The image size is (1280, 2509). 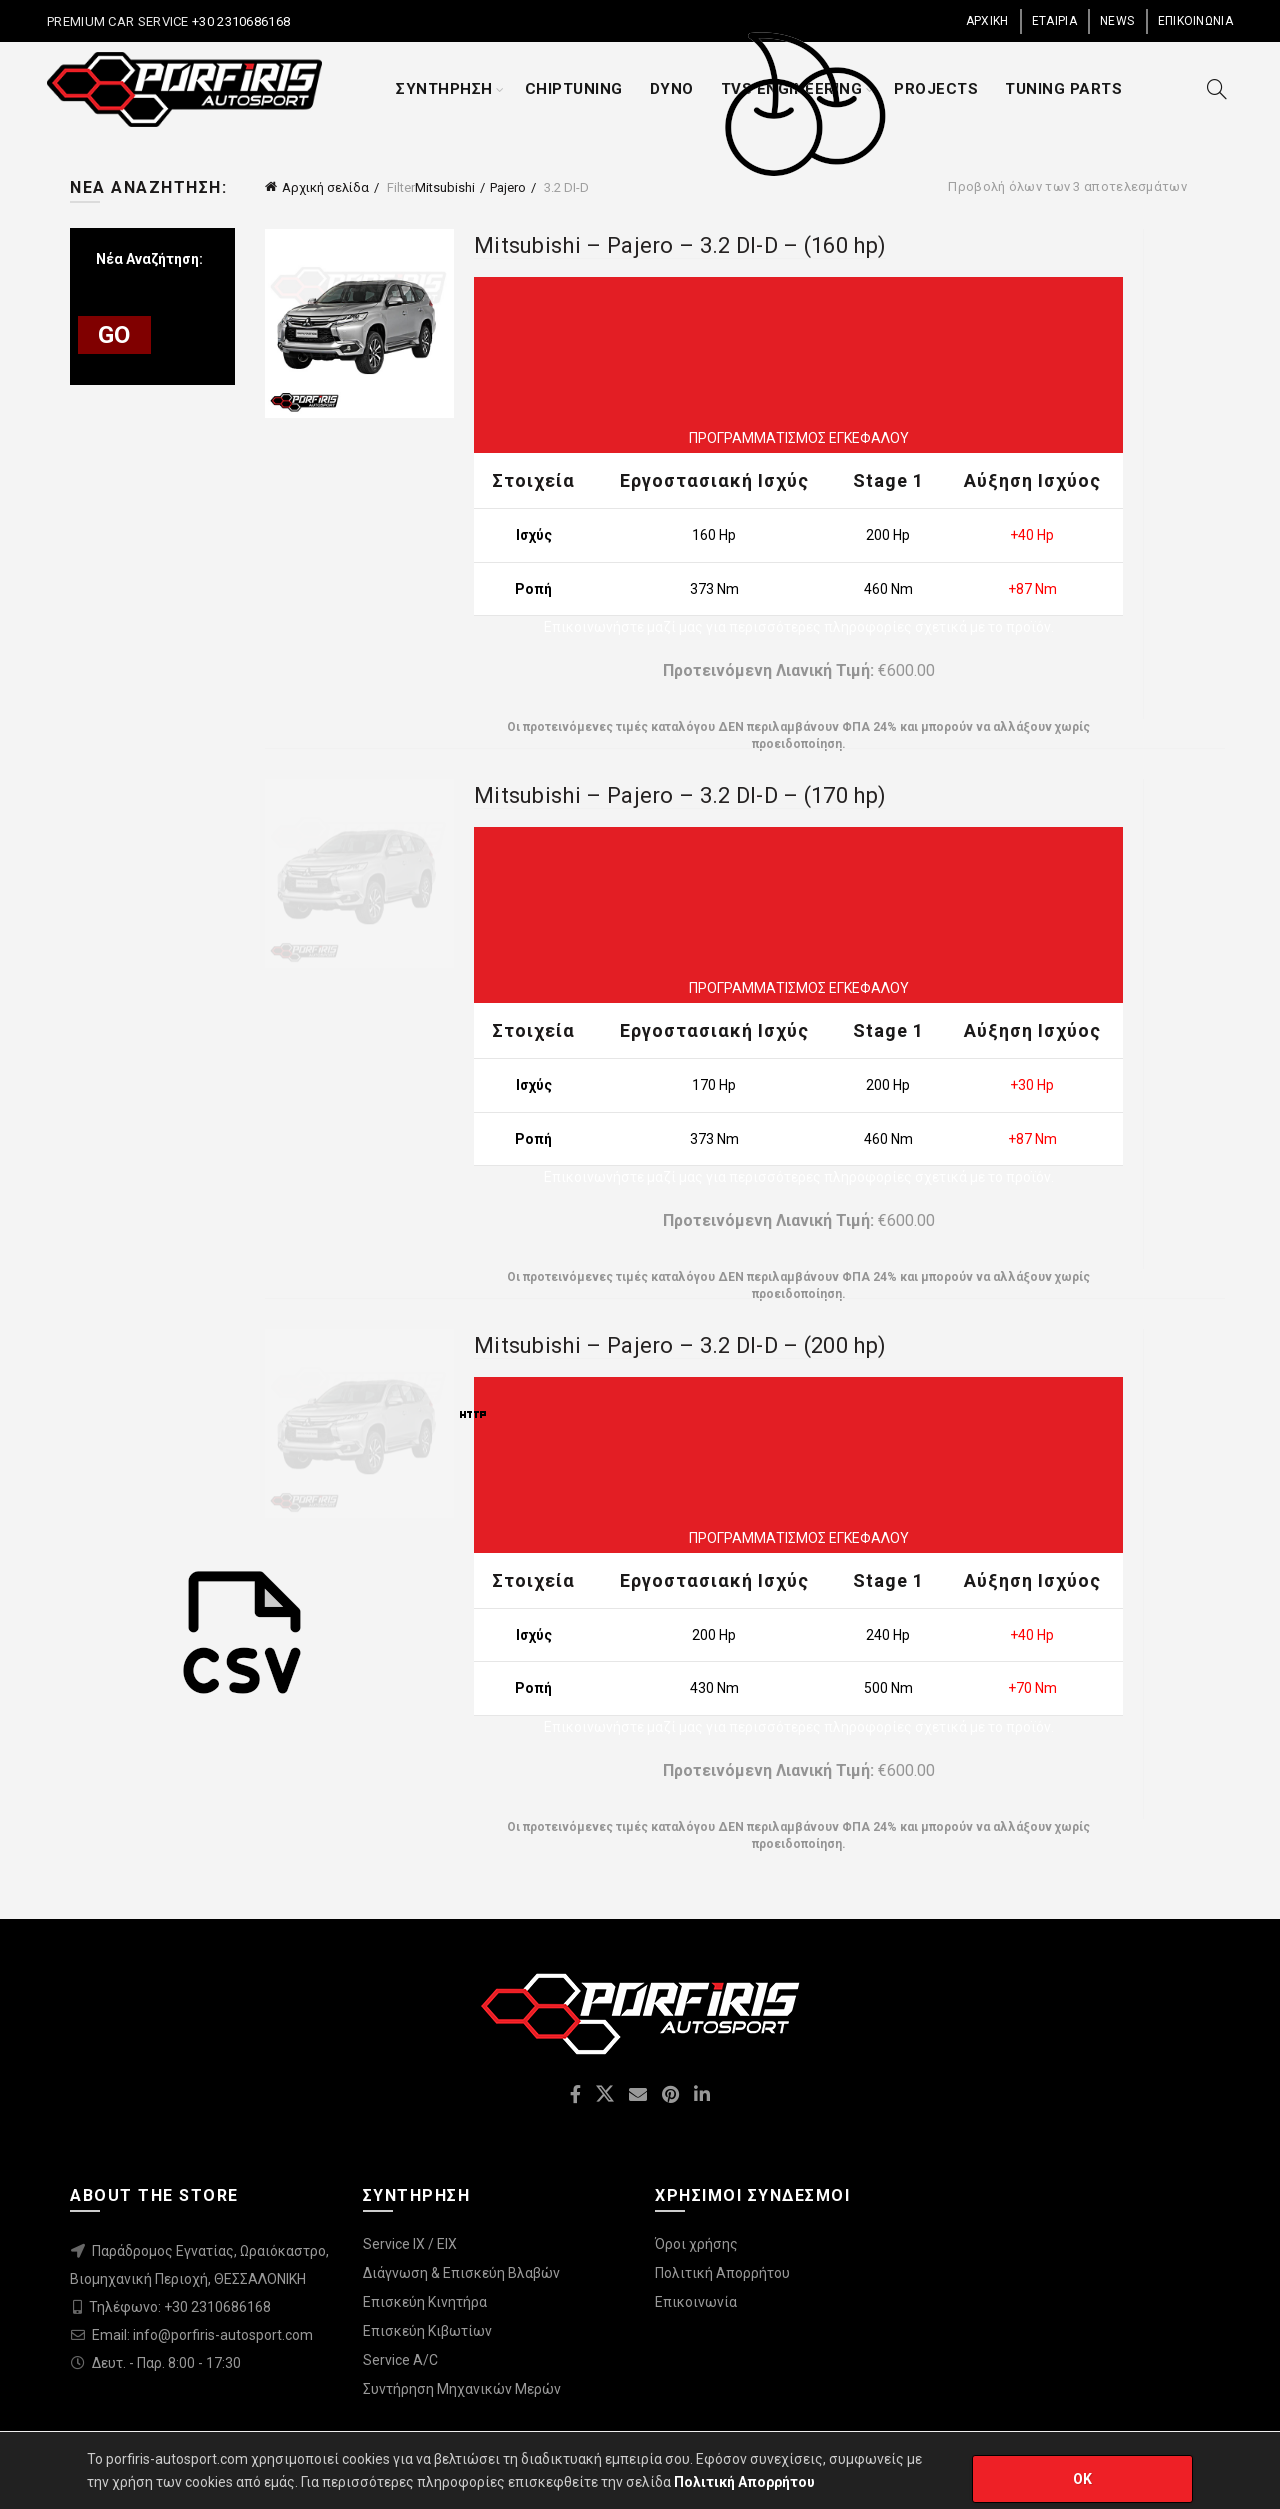 I want to click on open or view a CSV file, so click(x=244, y=1637).